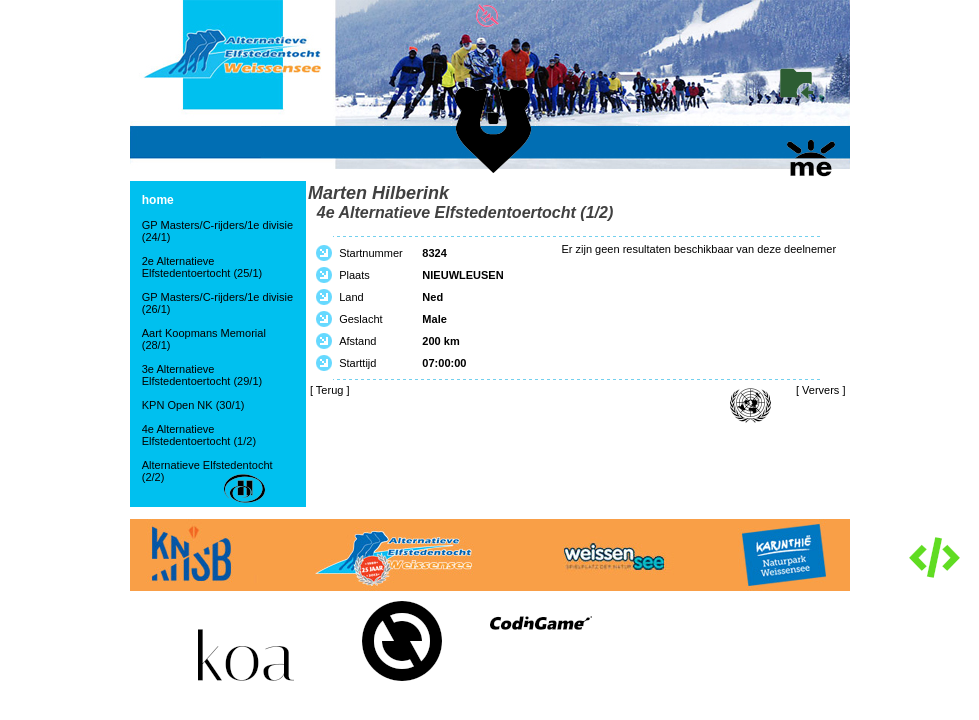  I want to click on united nations official logo, so click(750, 405).